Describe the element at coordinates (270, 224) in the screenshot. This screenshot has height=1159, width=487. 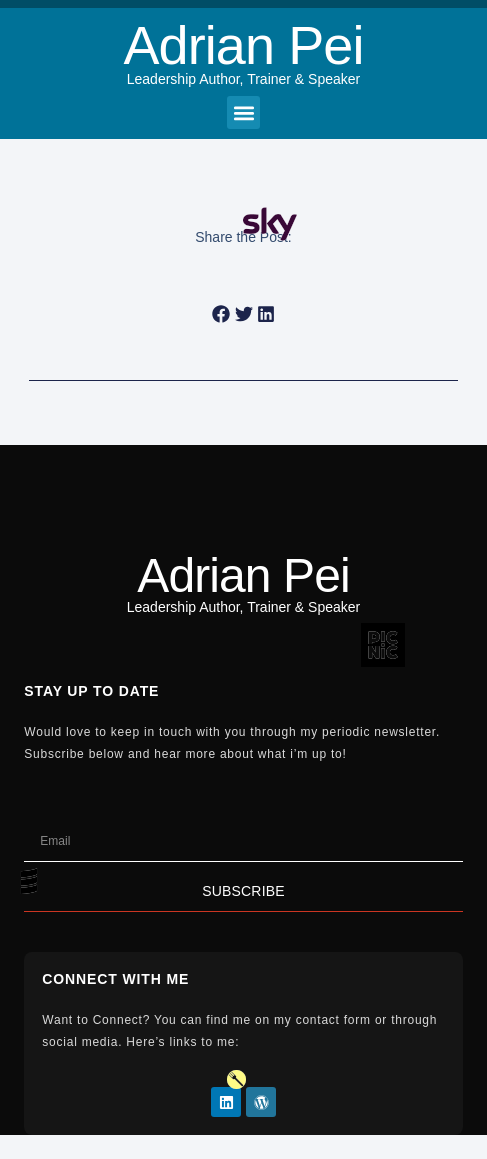
I see `sky brand logo` at that location.